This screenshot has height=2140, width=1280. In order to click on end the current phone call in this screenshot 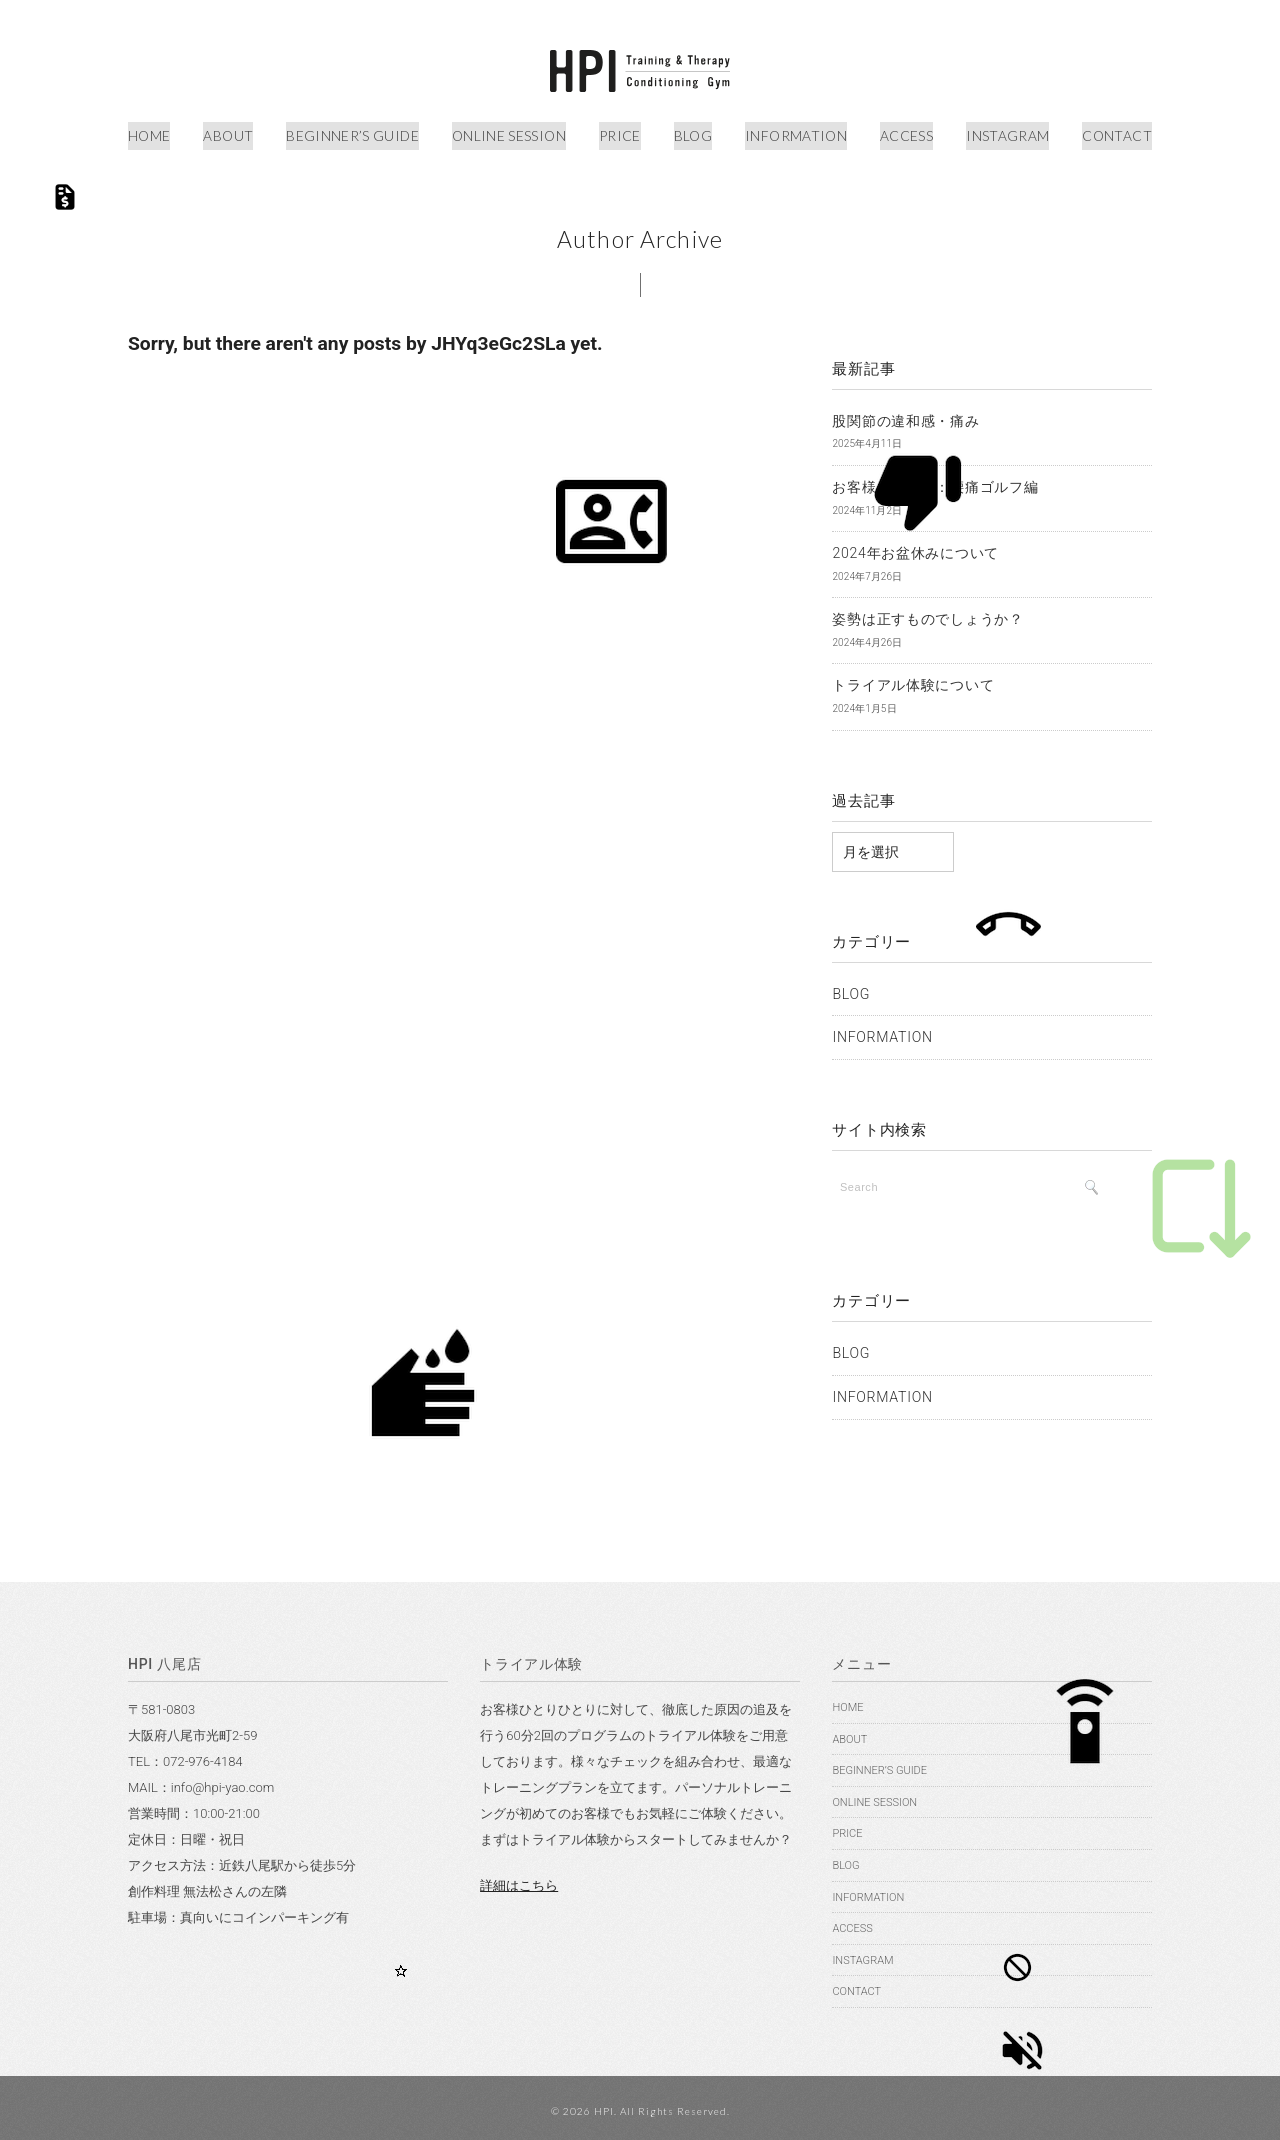, I will do `click(1008, 925)`.